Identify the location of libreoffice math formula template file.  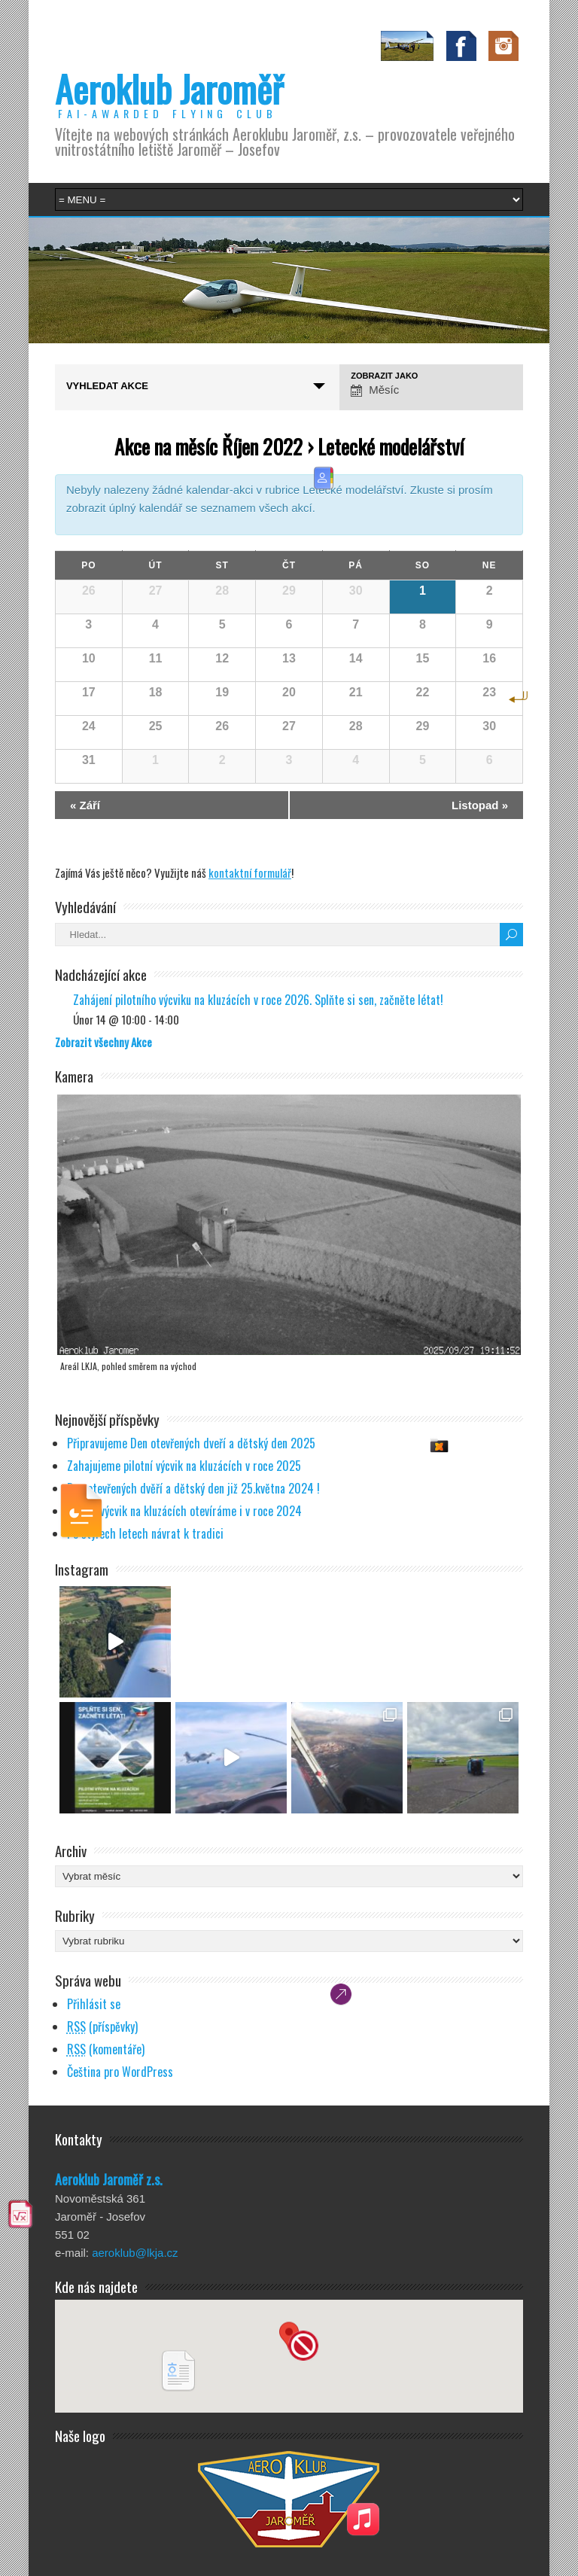
(20, 2214).